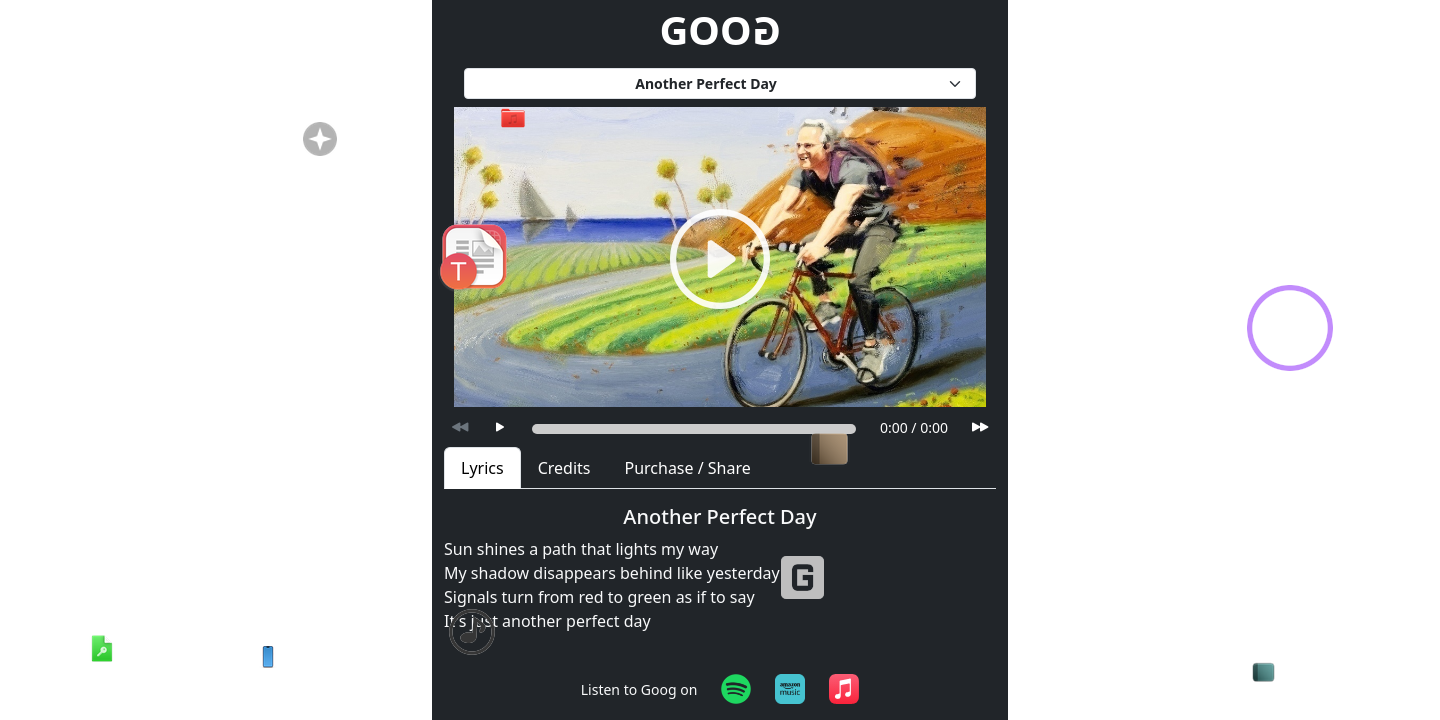  Describe the element at coordinates (102, 649) in the screenshot. I see `a PEM key file for secure authentication` at that location.